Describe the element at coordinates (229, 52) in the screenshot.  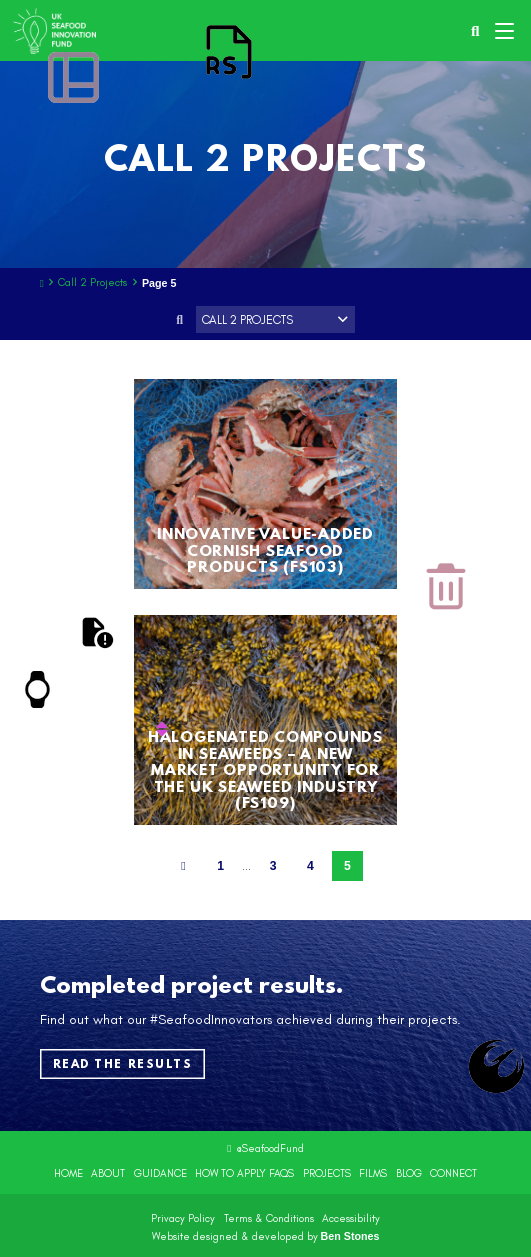
I see `a Rust source code file` at that location.